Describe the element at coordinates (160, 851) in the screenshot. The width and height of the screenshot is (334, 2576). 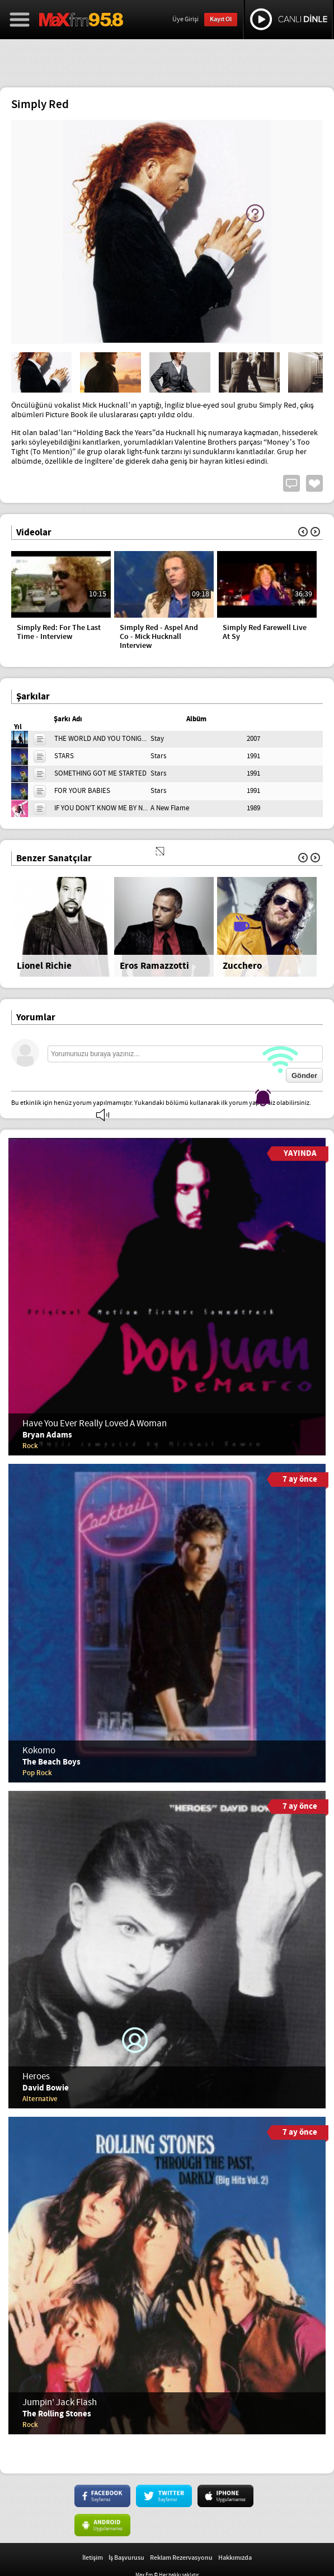
I see `invert current selection` at that location.